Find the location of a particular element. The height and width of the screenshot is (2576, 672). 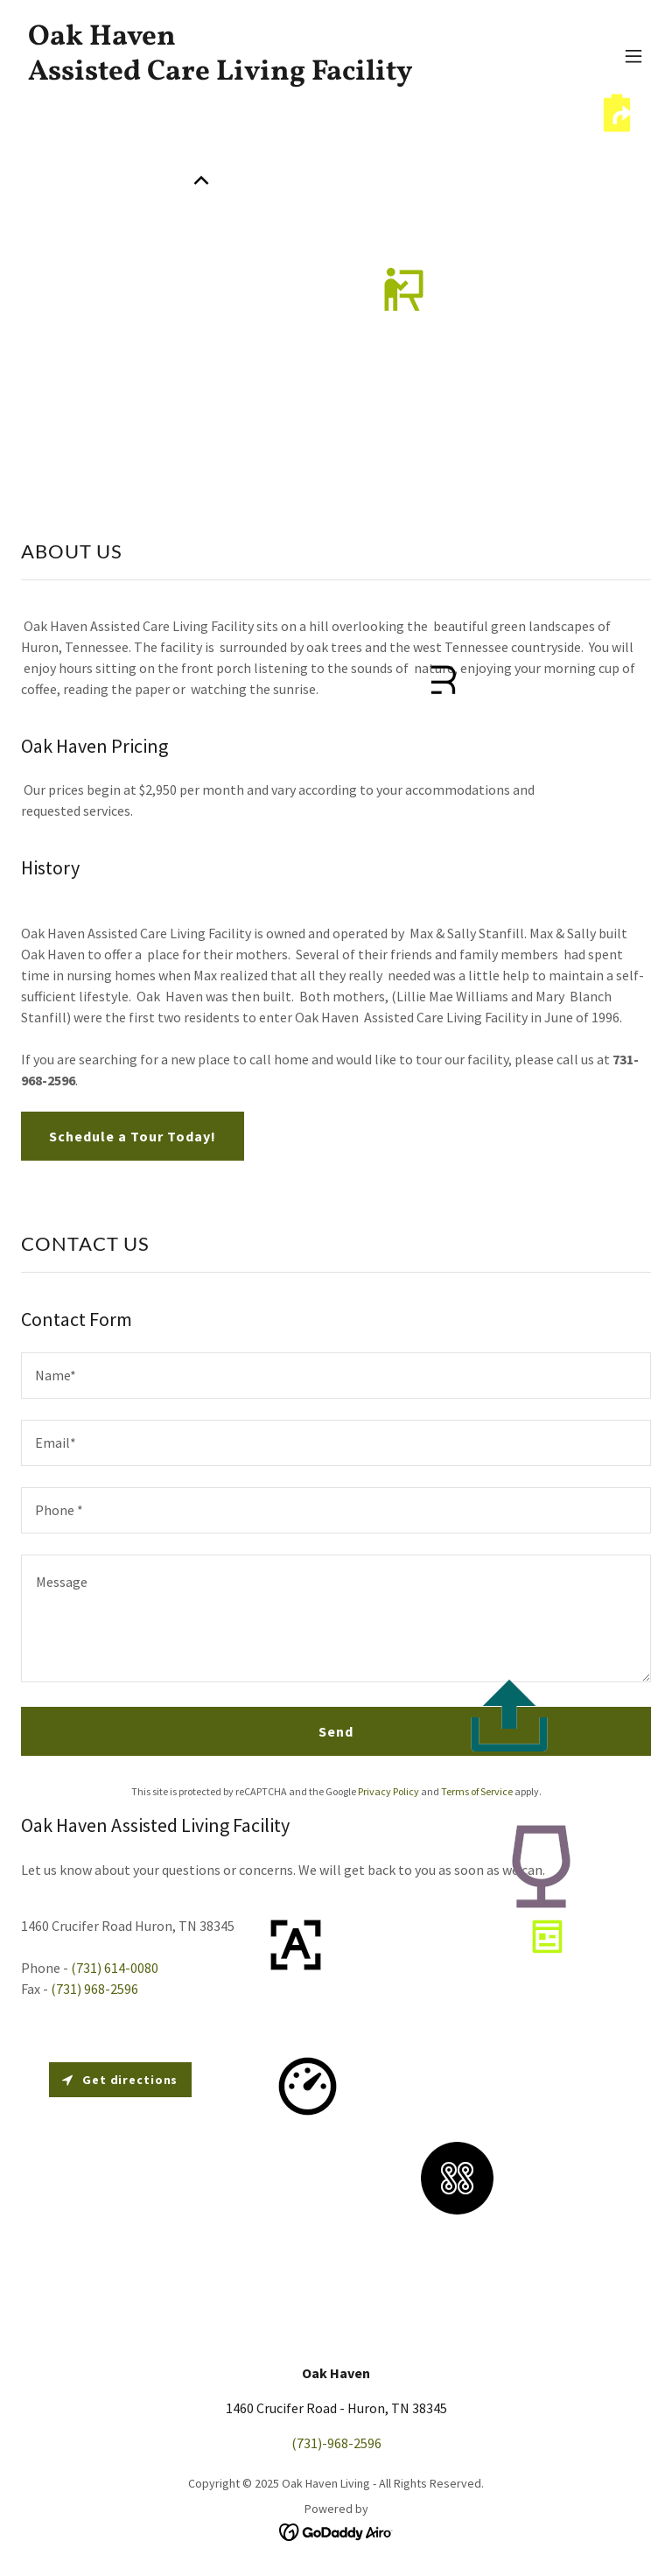

access the dashboard is located at coordinates (307, 2086).